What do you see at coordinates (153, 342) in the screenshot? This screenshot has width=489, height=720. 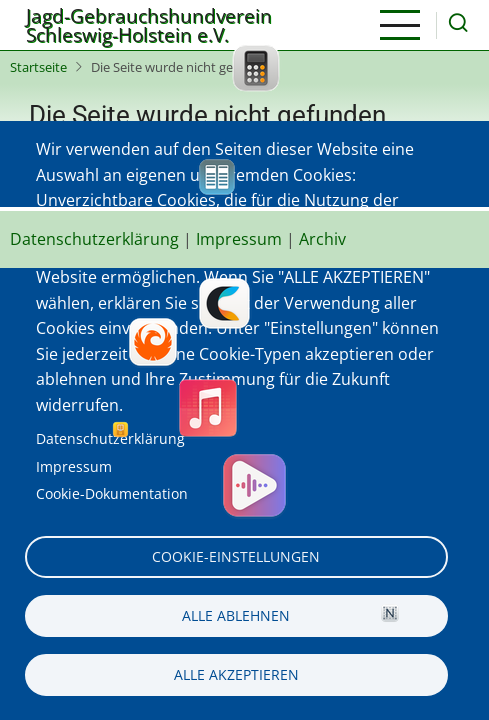 I see `open betterbird email client` at bounding box center [153, 342].